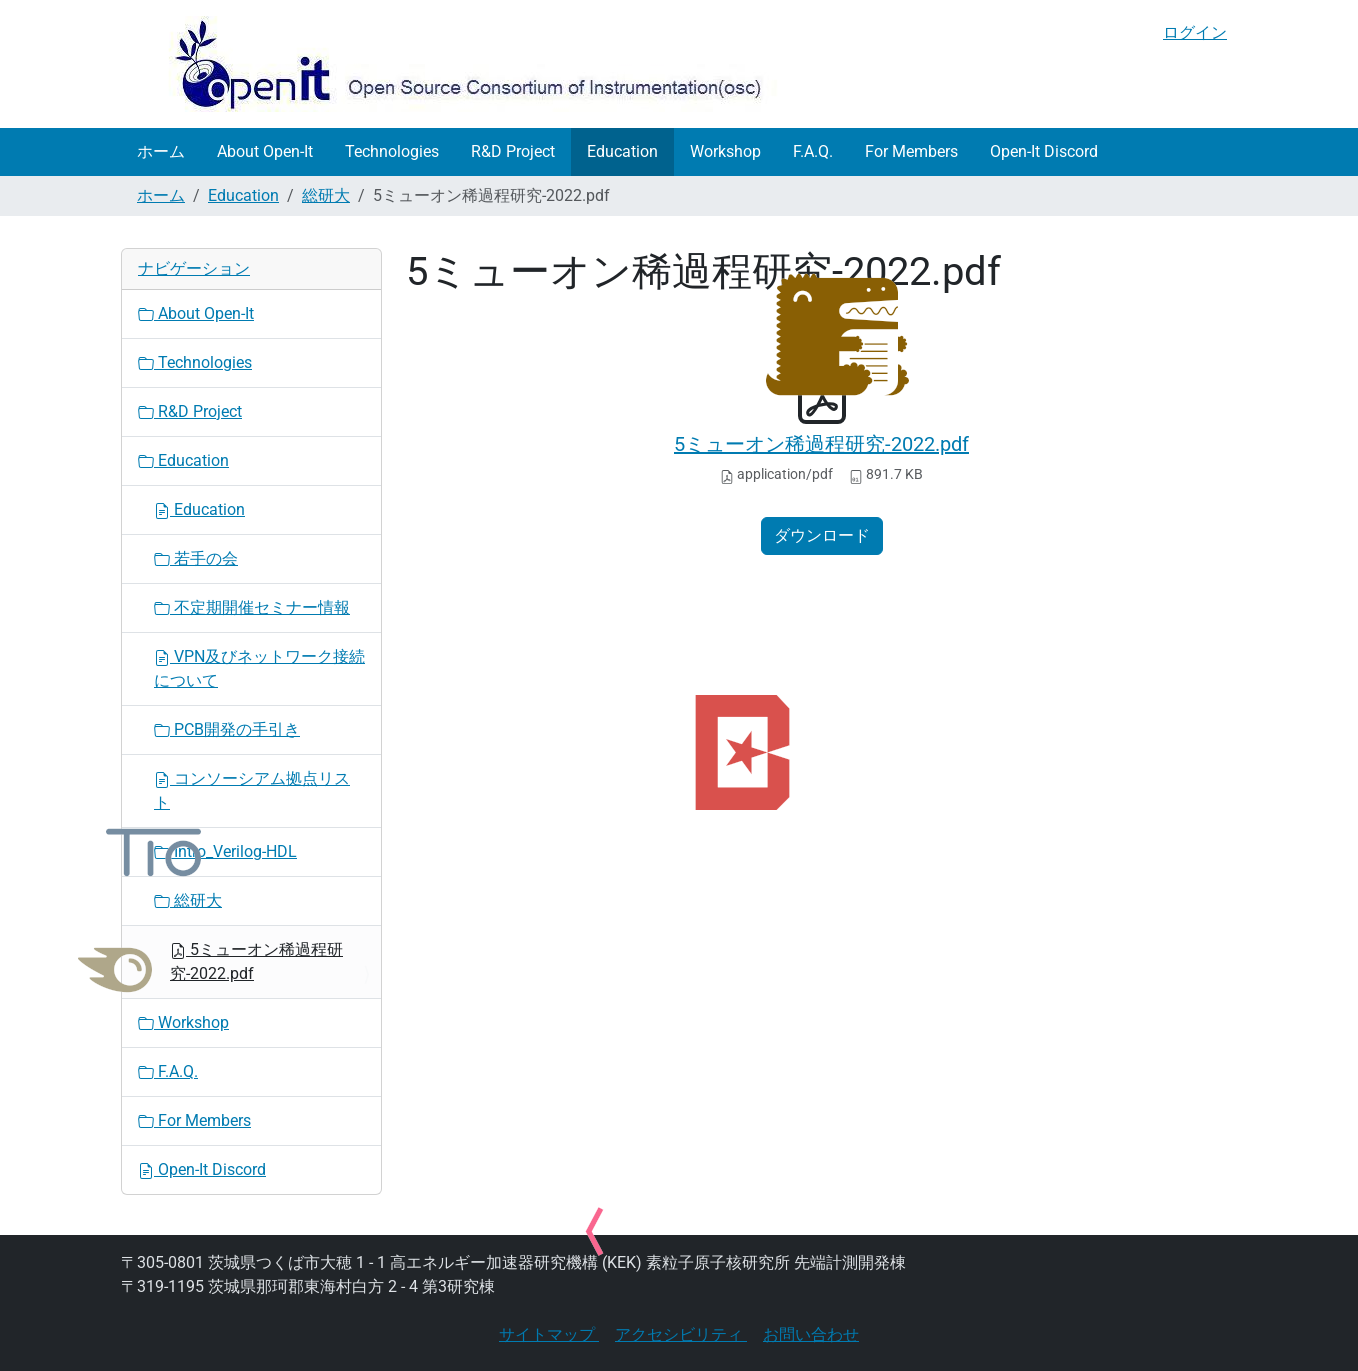 This screenshot has width=1358, height=1371. I want to click on open Semrush SEO and marketing platform, so click(115, 970).